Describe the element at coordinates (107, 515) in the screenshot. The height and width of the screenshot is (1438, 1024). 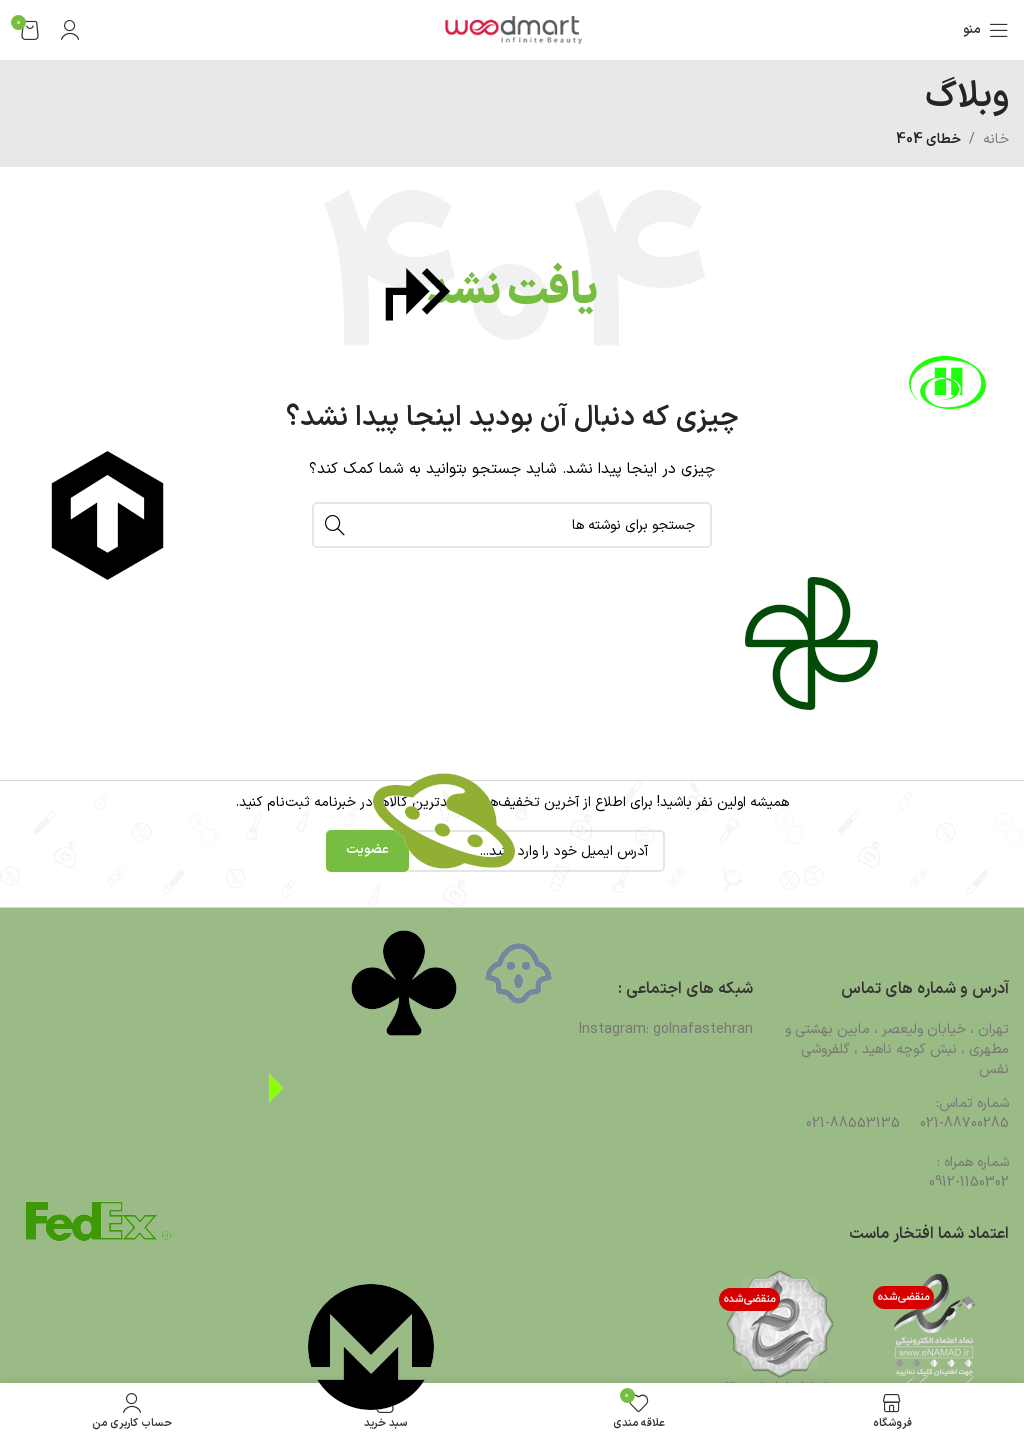
I see `open checkmk monitoring dashboard` at that location.